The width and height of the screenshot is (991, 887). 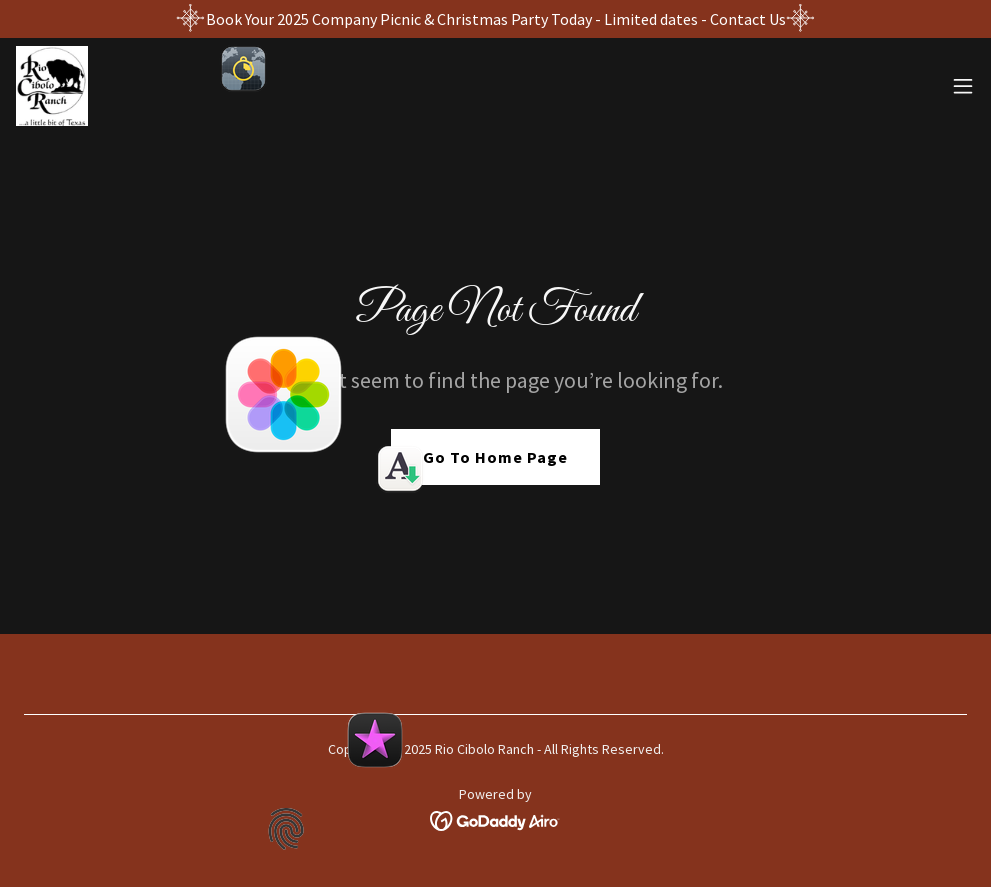 What do you see at coordinates (283, 394) in the screenshot?
I see `open shotwell photo manager` at bounding box center [283, 394].